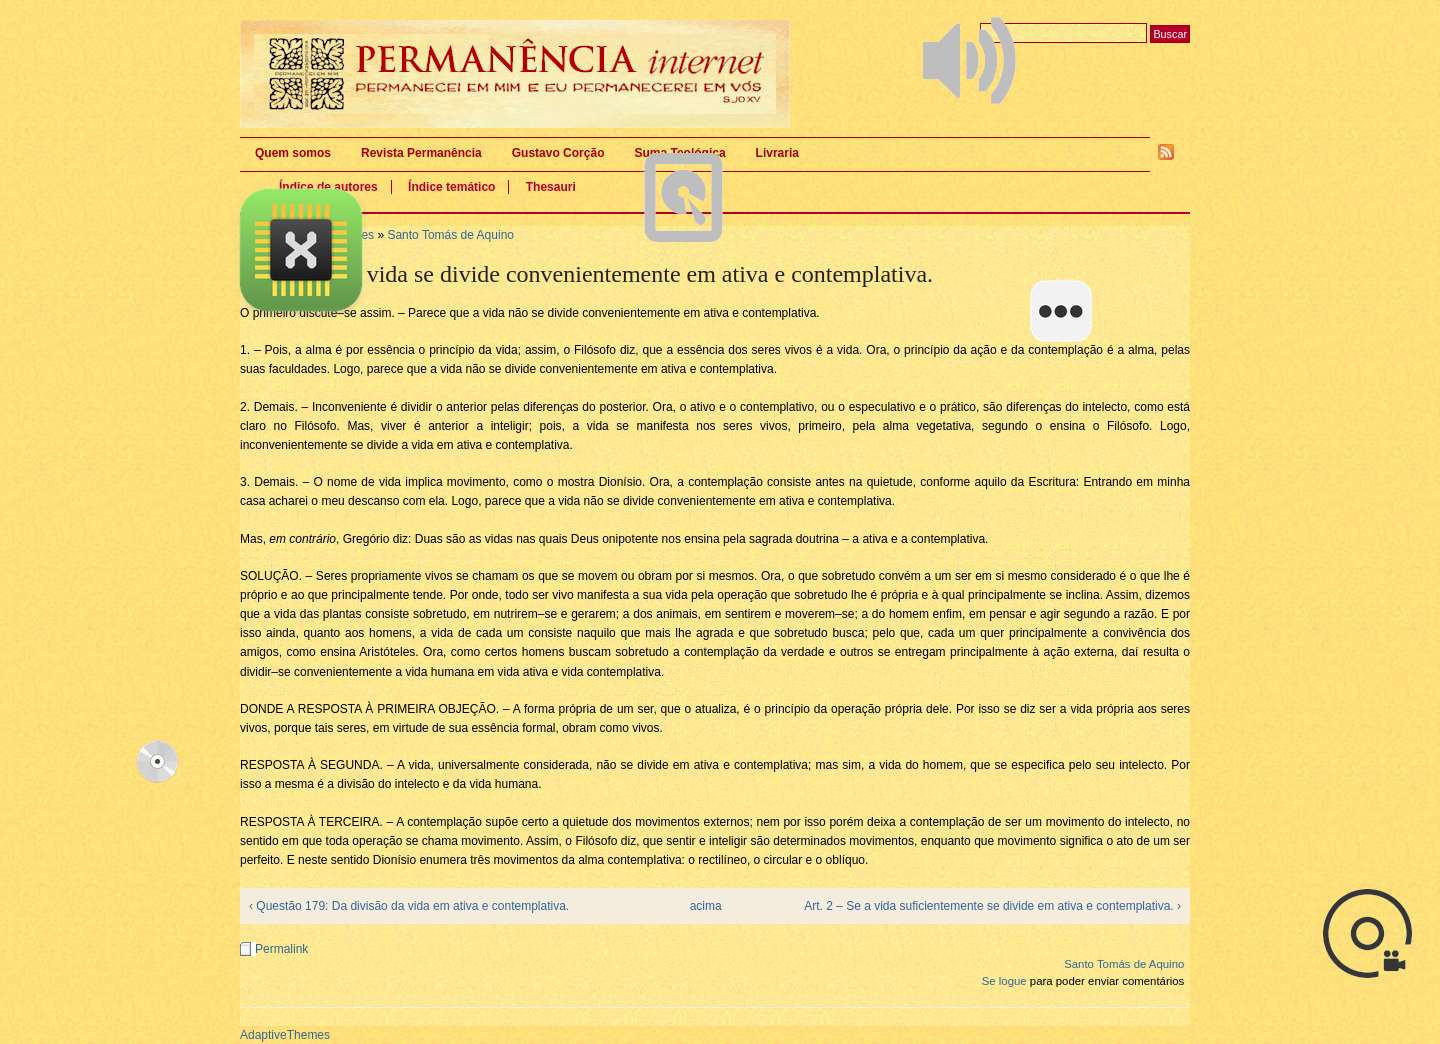 The height and width of the screenshot is (1044, 1440). What do you see at coordinates (683, 197) in the screenshot?
I see `access system hard drive` at bounding box center [683, 197].